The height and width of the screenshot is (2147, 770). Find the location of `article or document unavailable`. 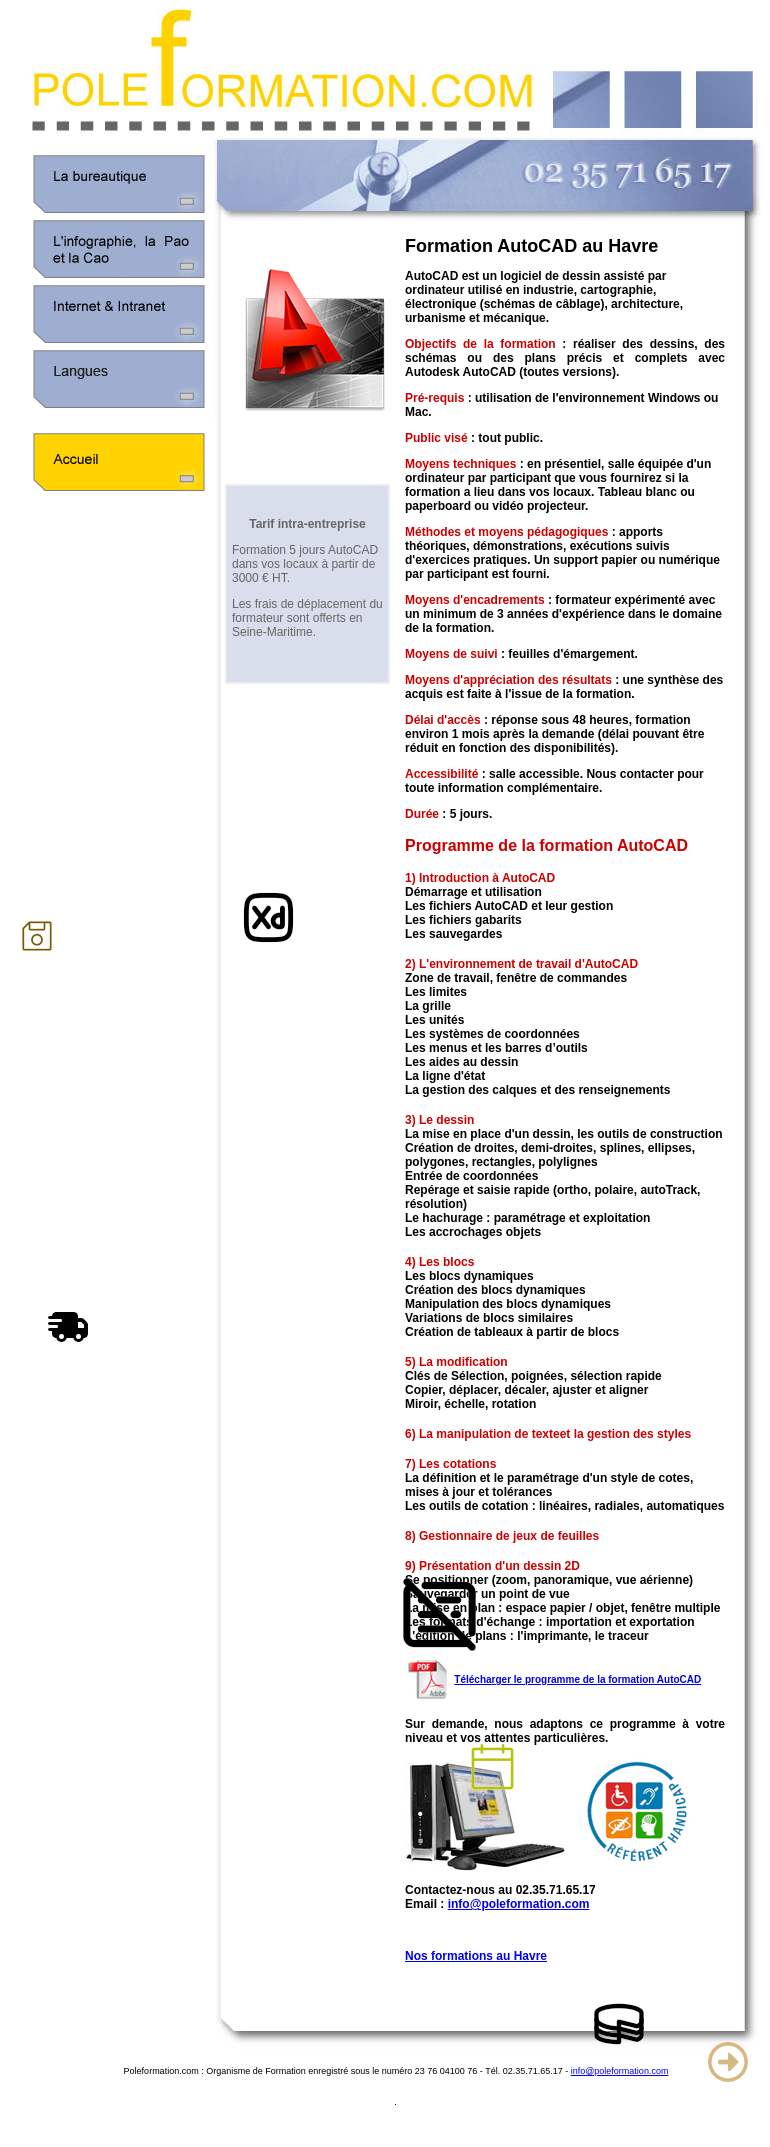

article or document unavailable is located at coordinates (439, 1614).